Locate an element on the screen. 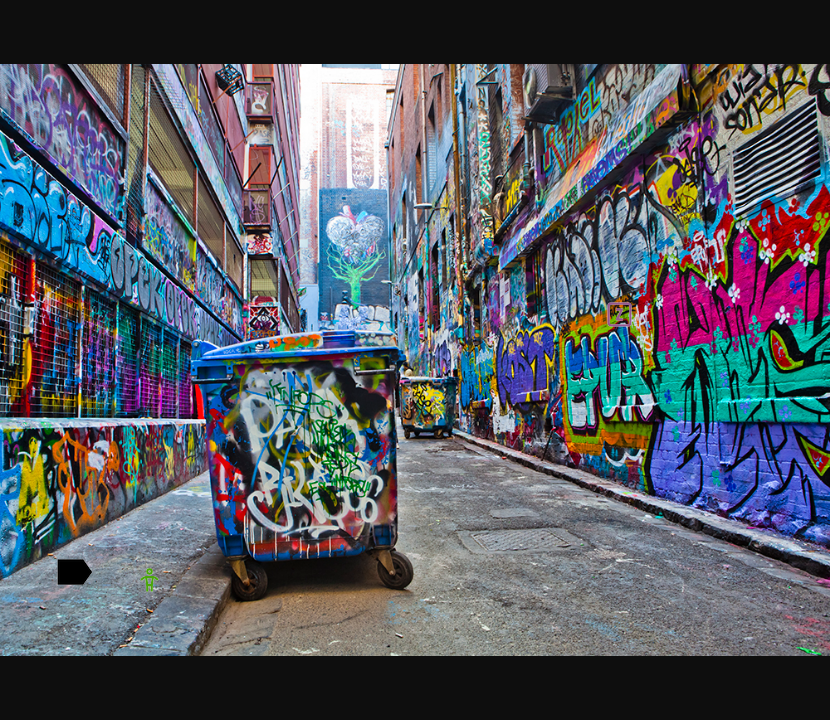  add or manage labels for organization is located at coordinates (74, 572).